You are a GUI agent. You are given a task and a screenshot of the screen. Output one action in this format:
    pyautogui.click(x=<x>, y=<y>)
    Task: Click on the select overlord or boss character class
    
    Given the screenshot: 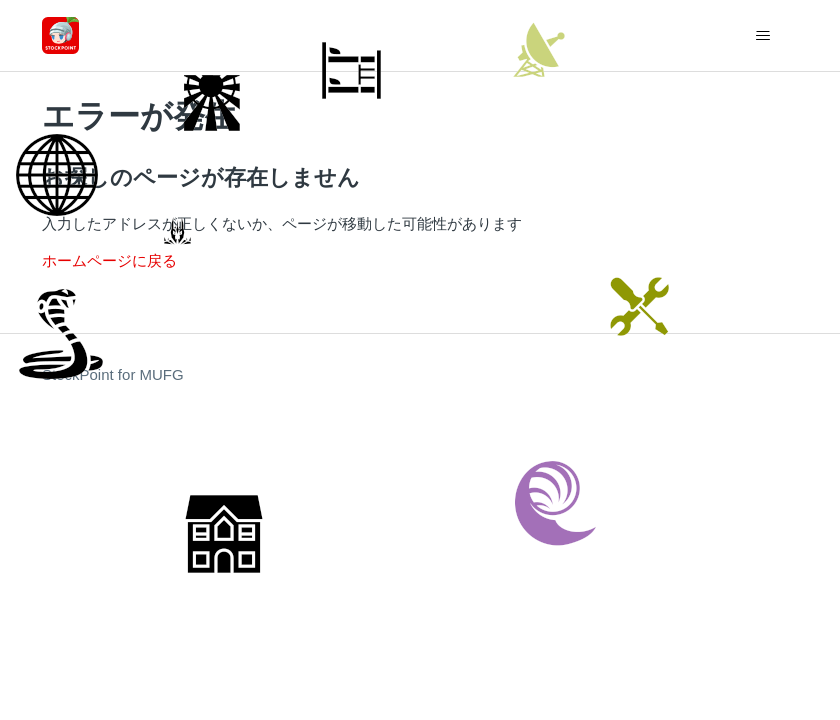 What is the action you would take?
    pyautogui.click(x=177, y=230)
    